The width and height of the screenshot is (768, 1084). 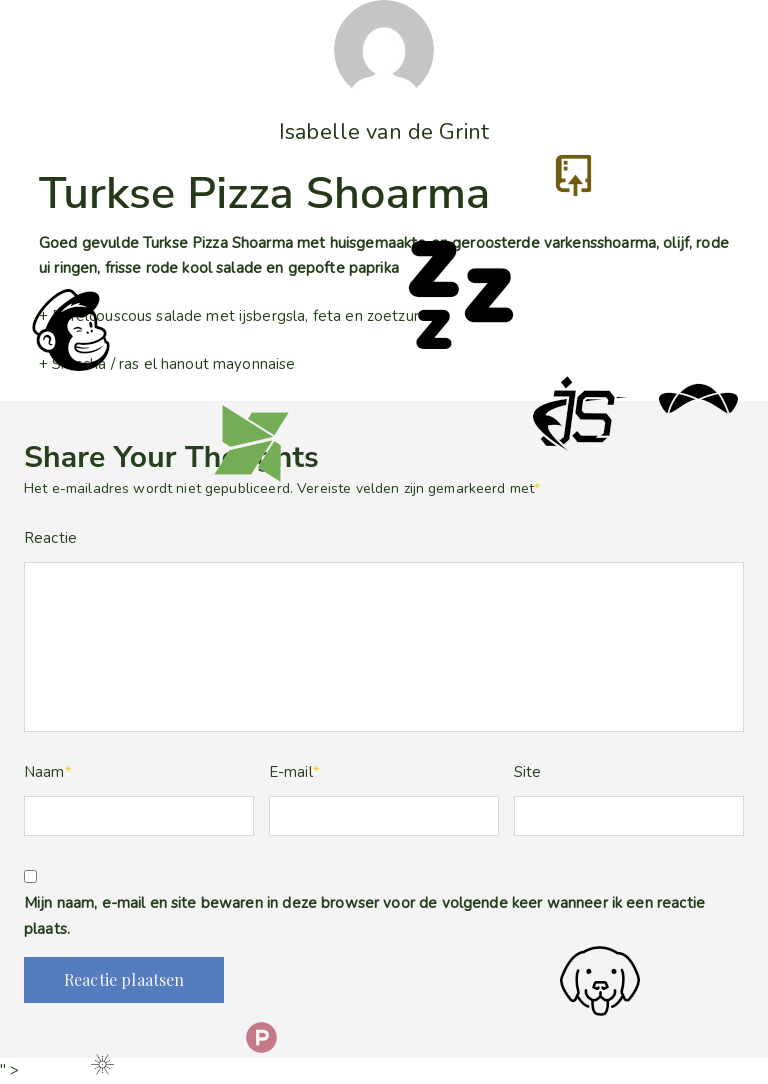 What do you see at coordinates (580, 413) in the screenshot?
I see `ejs templating engine logo` at bounding box center [580, 413].